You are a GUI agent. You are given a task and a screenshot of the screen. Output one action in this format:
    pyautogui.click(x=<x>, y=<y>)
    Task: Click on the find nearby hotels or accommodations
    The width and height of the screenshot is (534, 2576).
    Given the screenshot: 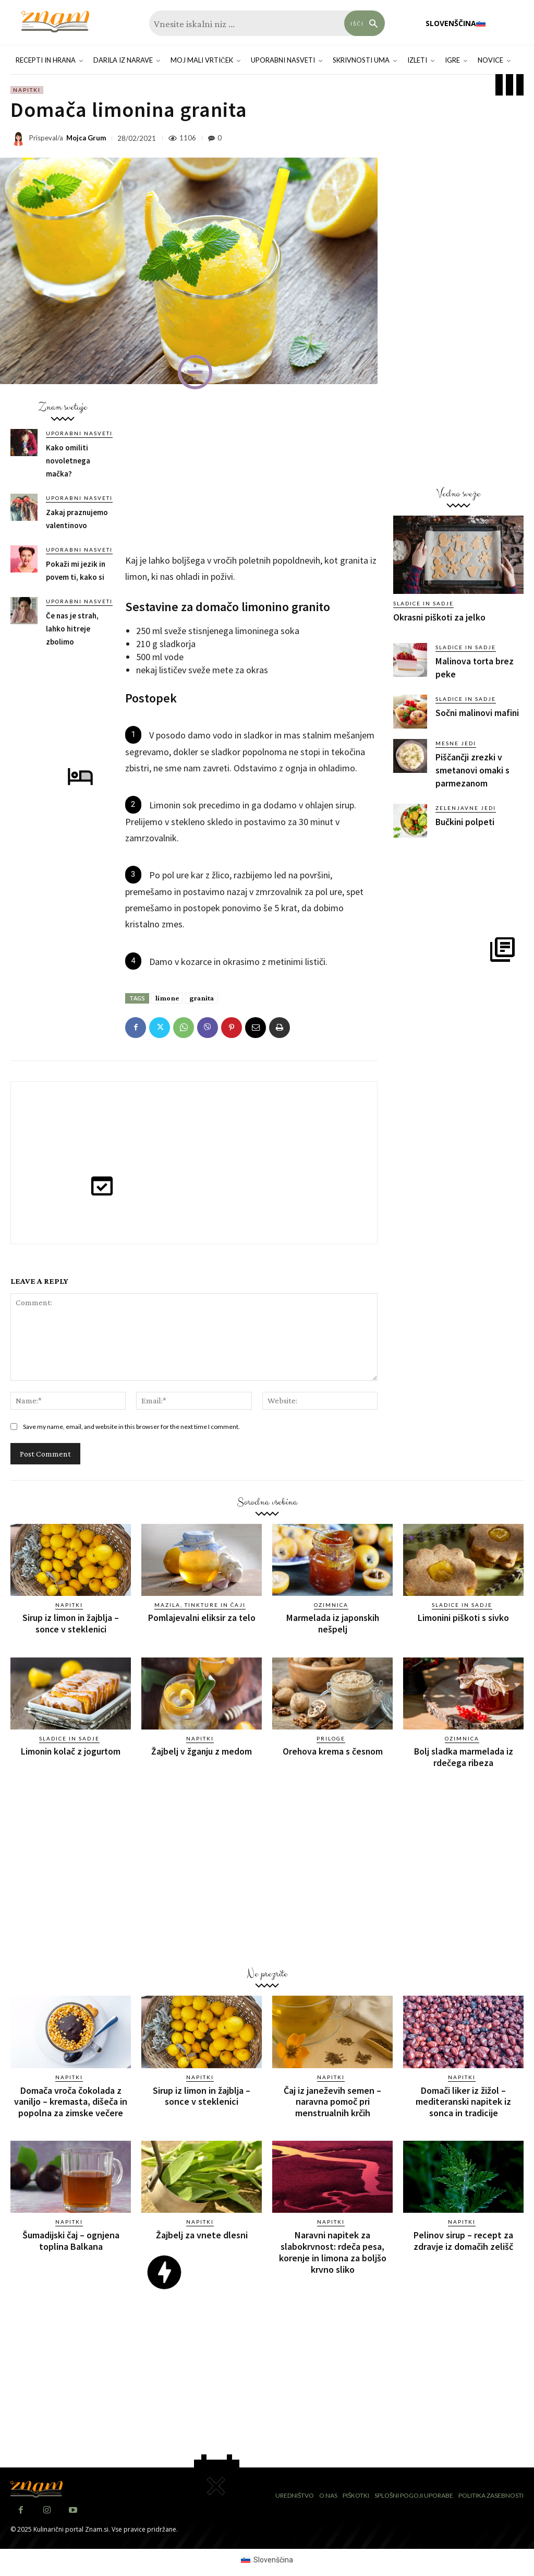 What is the action you would take?
    pyautogui.click(x=80, y=776)
    